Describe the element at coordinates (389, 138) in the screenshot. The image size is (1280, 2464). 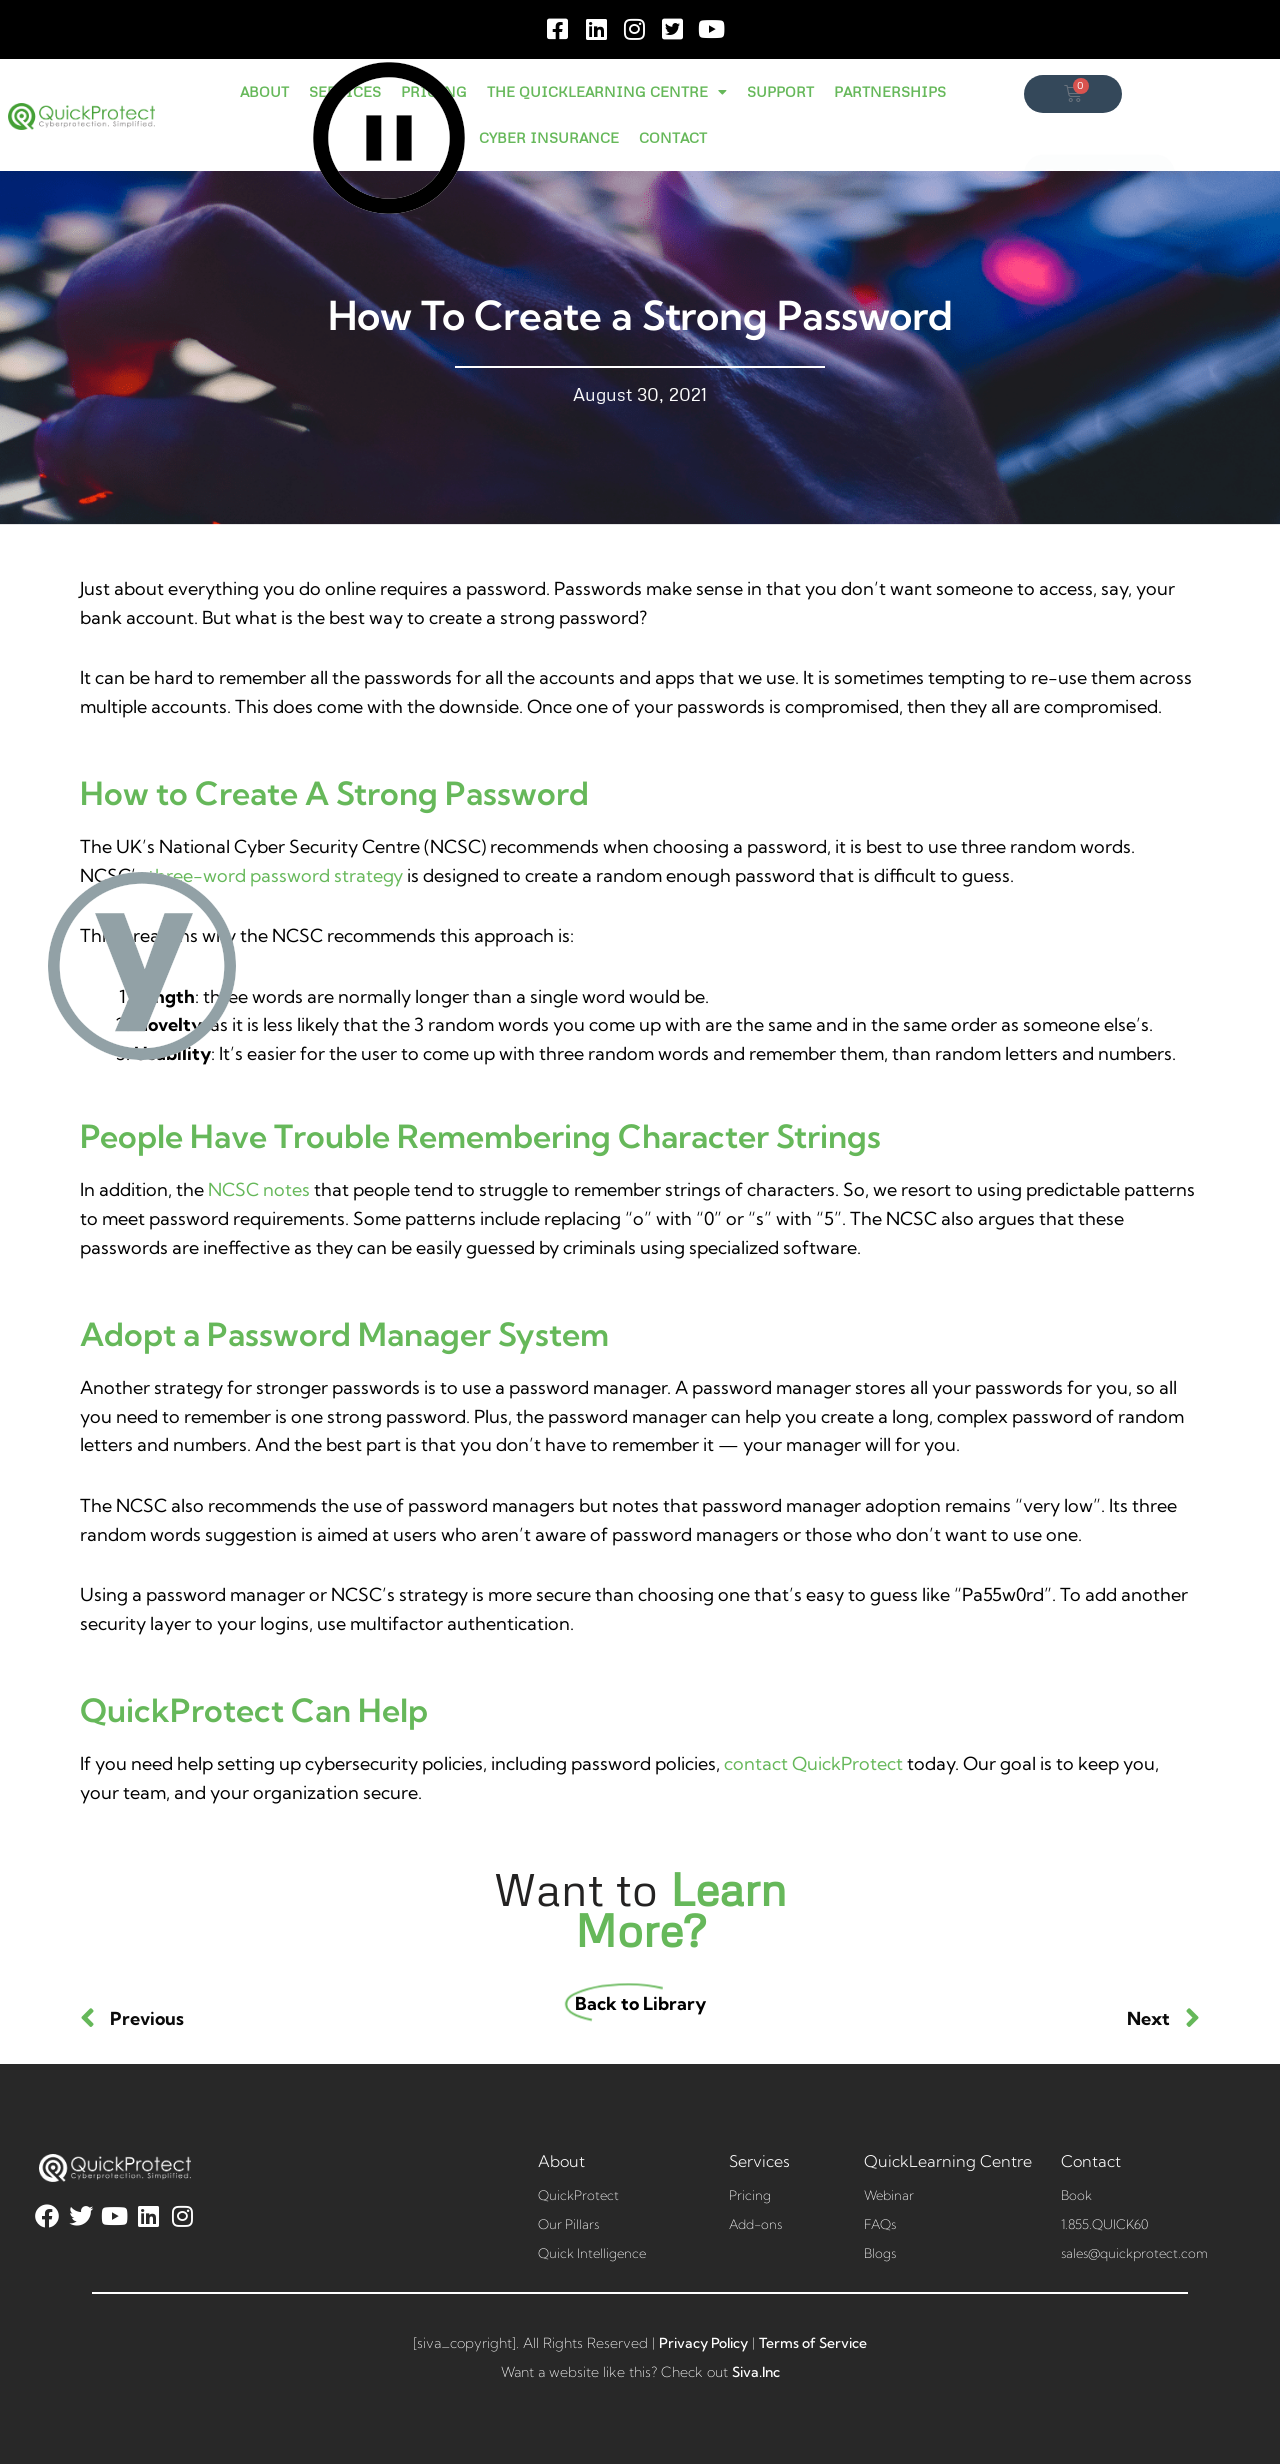
I see `pause media playback` at that location.